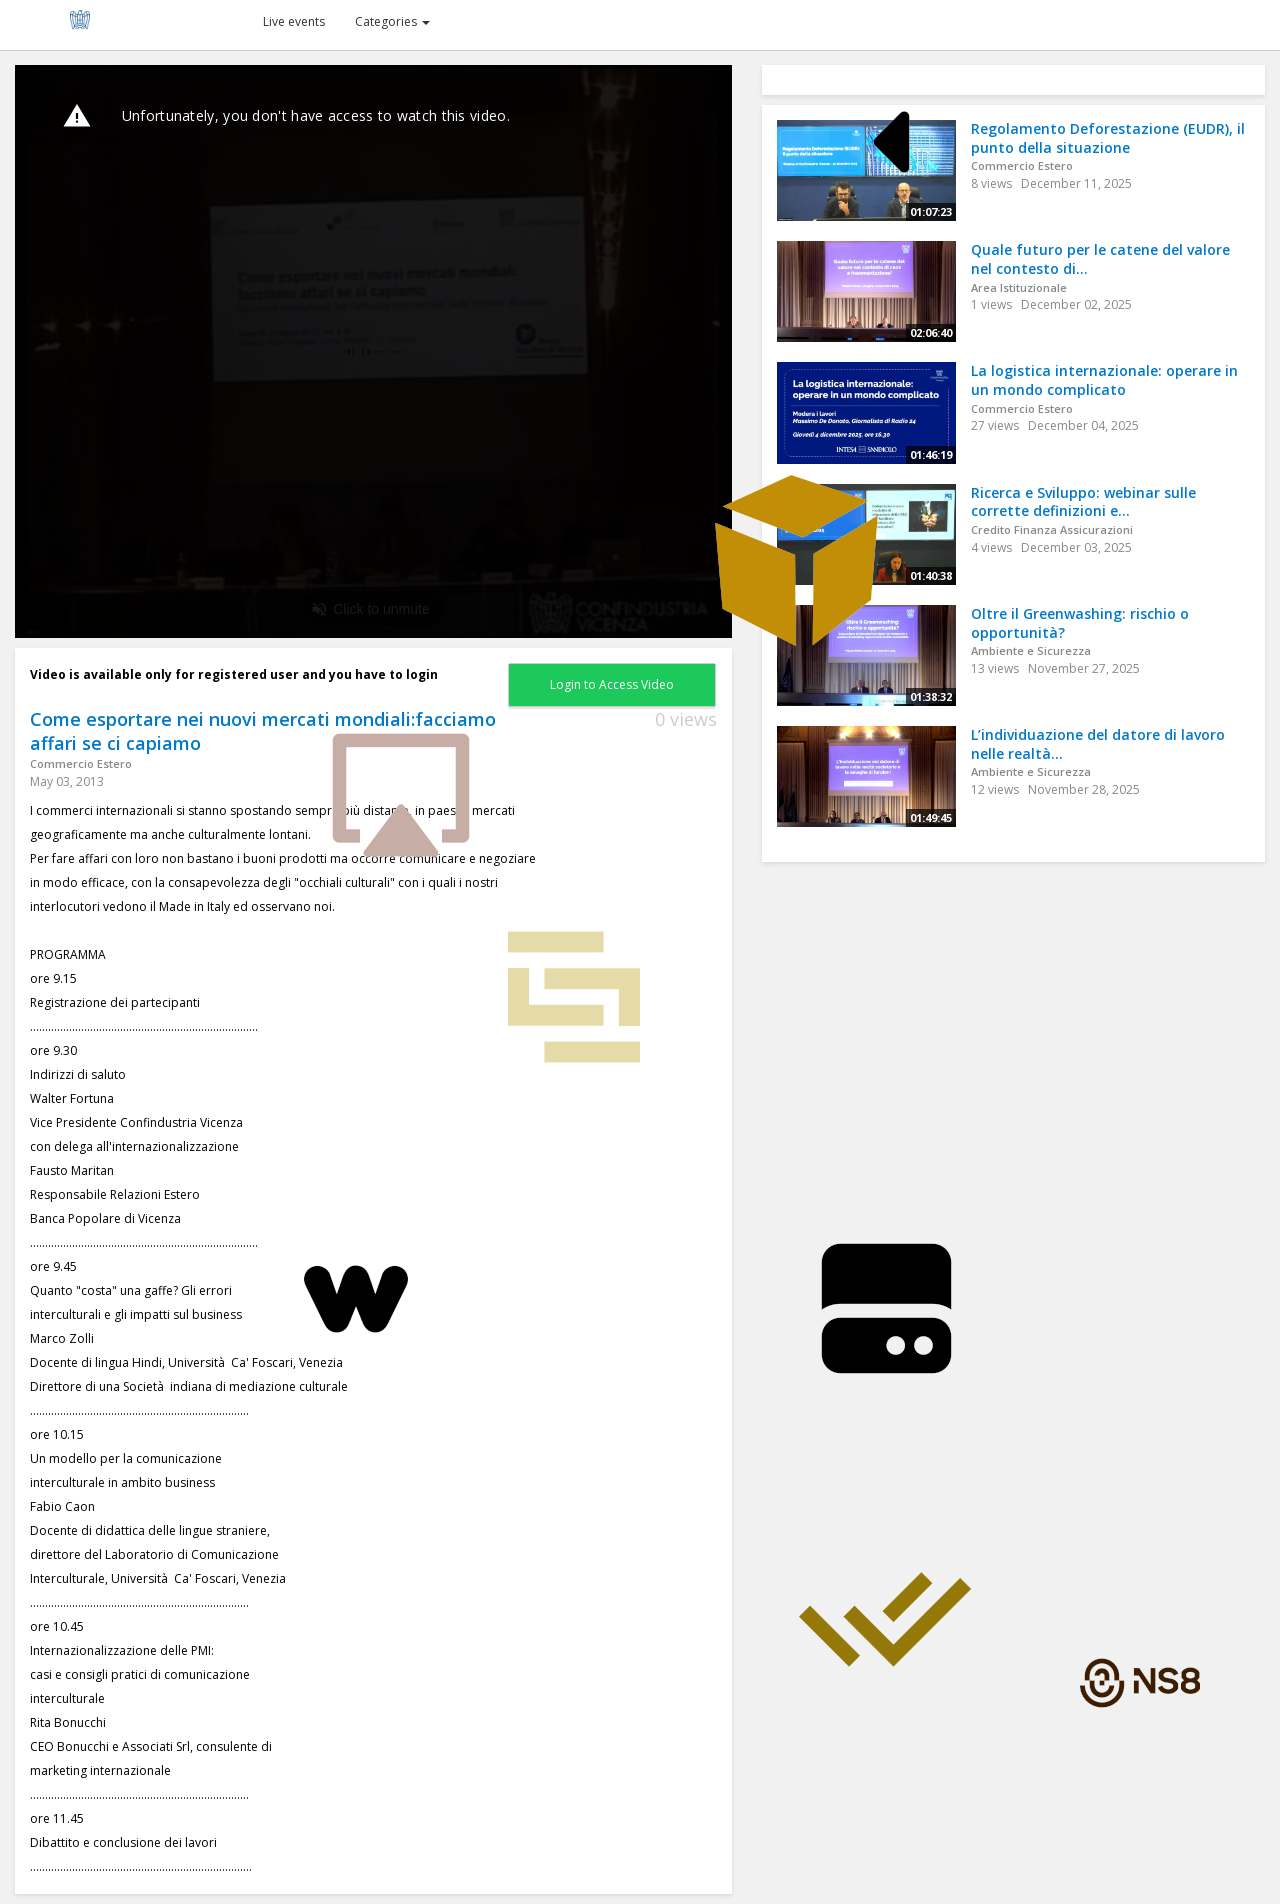  What do you see at coordinates (1140, 1683) in the screenshot?
I see `NS8 brand logo` at bounding box center [1140, 1683].